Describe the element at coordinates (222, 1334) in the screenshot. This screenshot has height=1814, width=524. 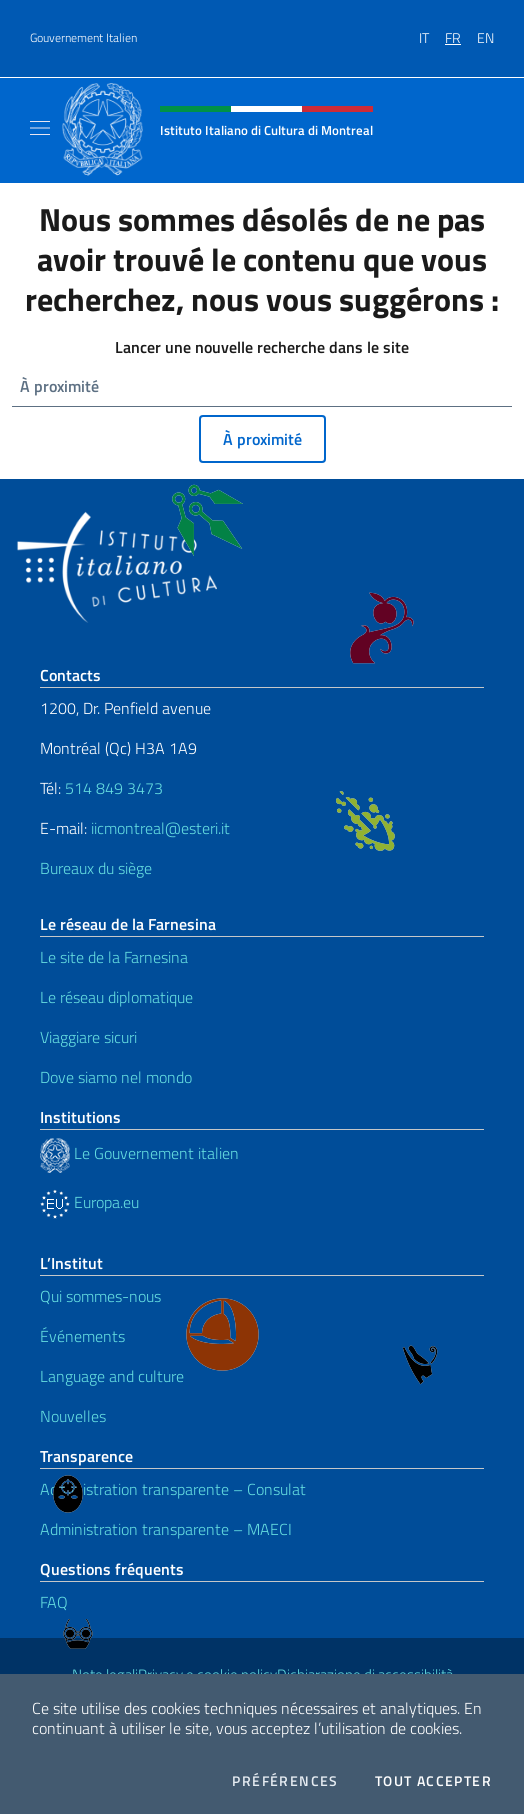
I see `view planetary or geological core details` at that location.